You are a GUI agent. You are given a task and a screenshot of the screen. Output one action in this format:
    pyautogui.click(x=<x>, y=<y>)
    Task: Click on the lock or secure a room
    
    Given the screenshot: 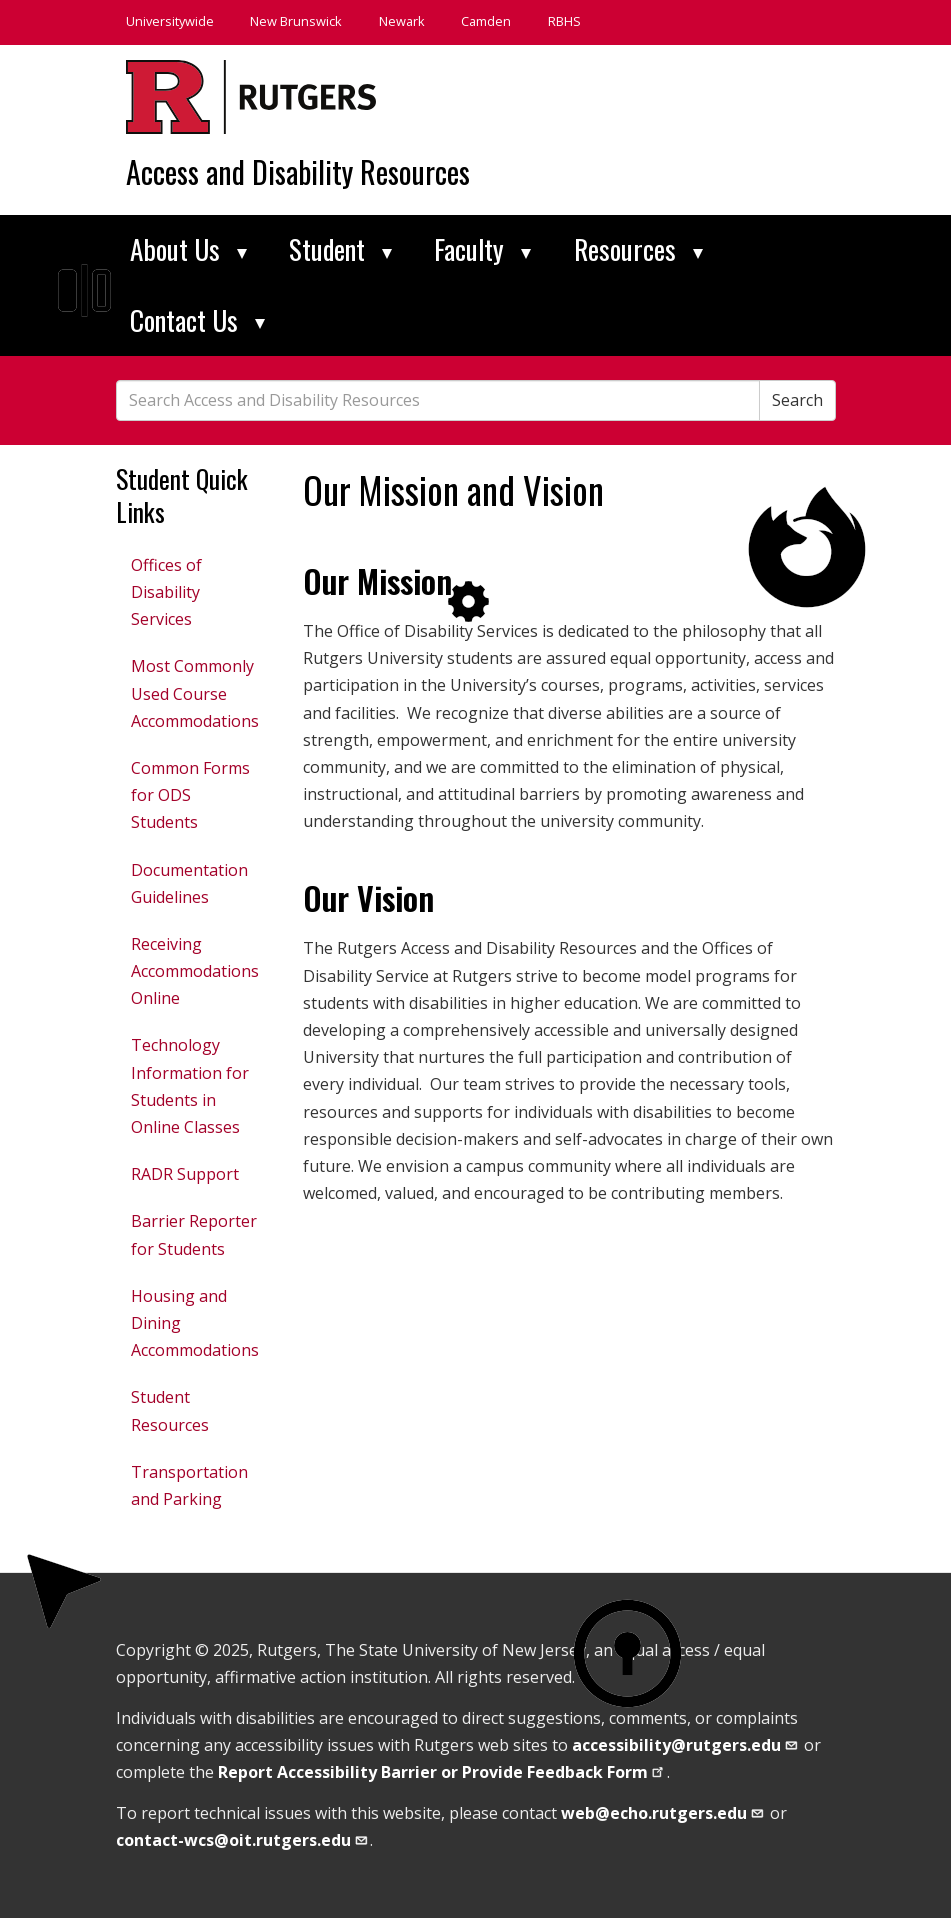 What is the action you would take?
    pyautogui.click(x=627, y=1653)
    